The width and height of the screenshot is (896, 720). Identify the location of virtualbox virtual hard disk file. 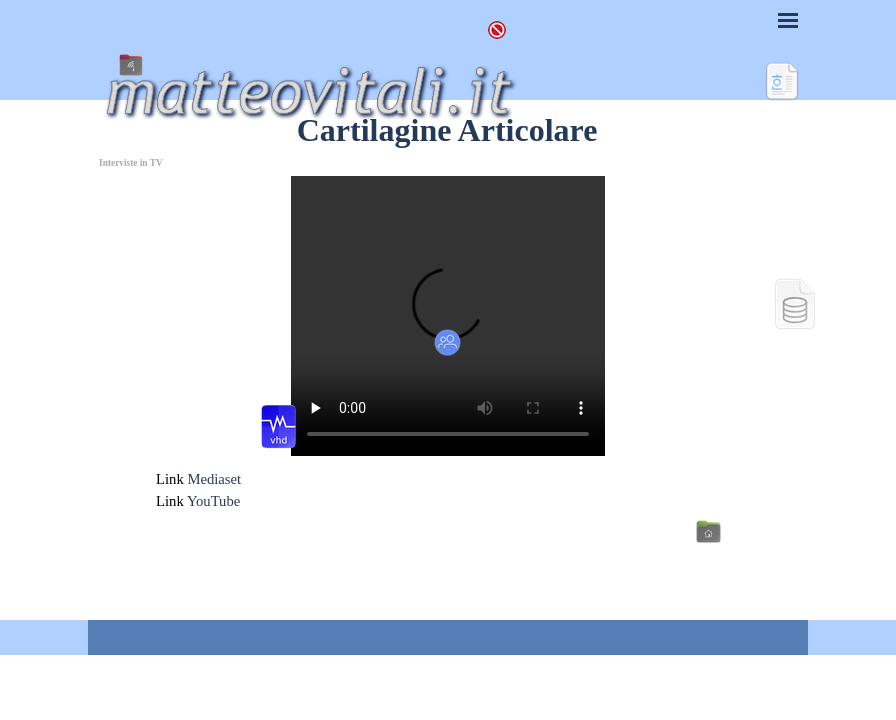
(278, 426).